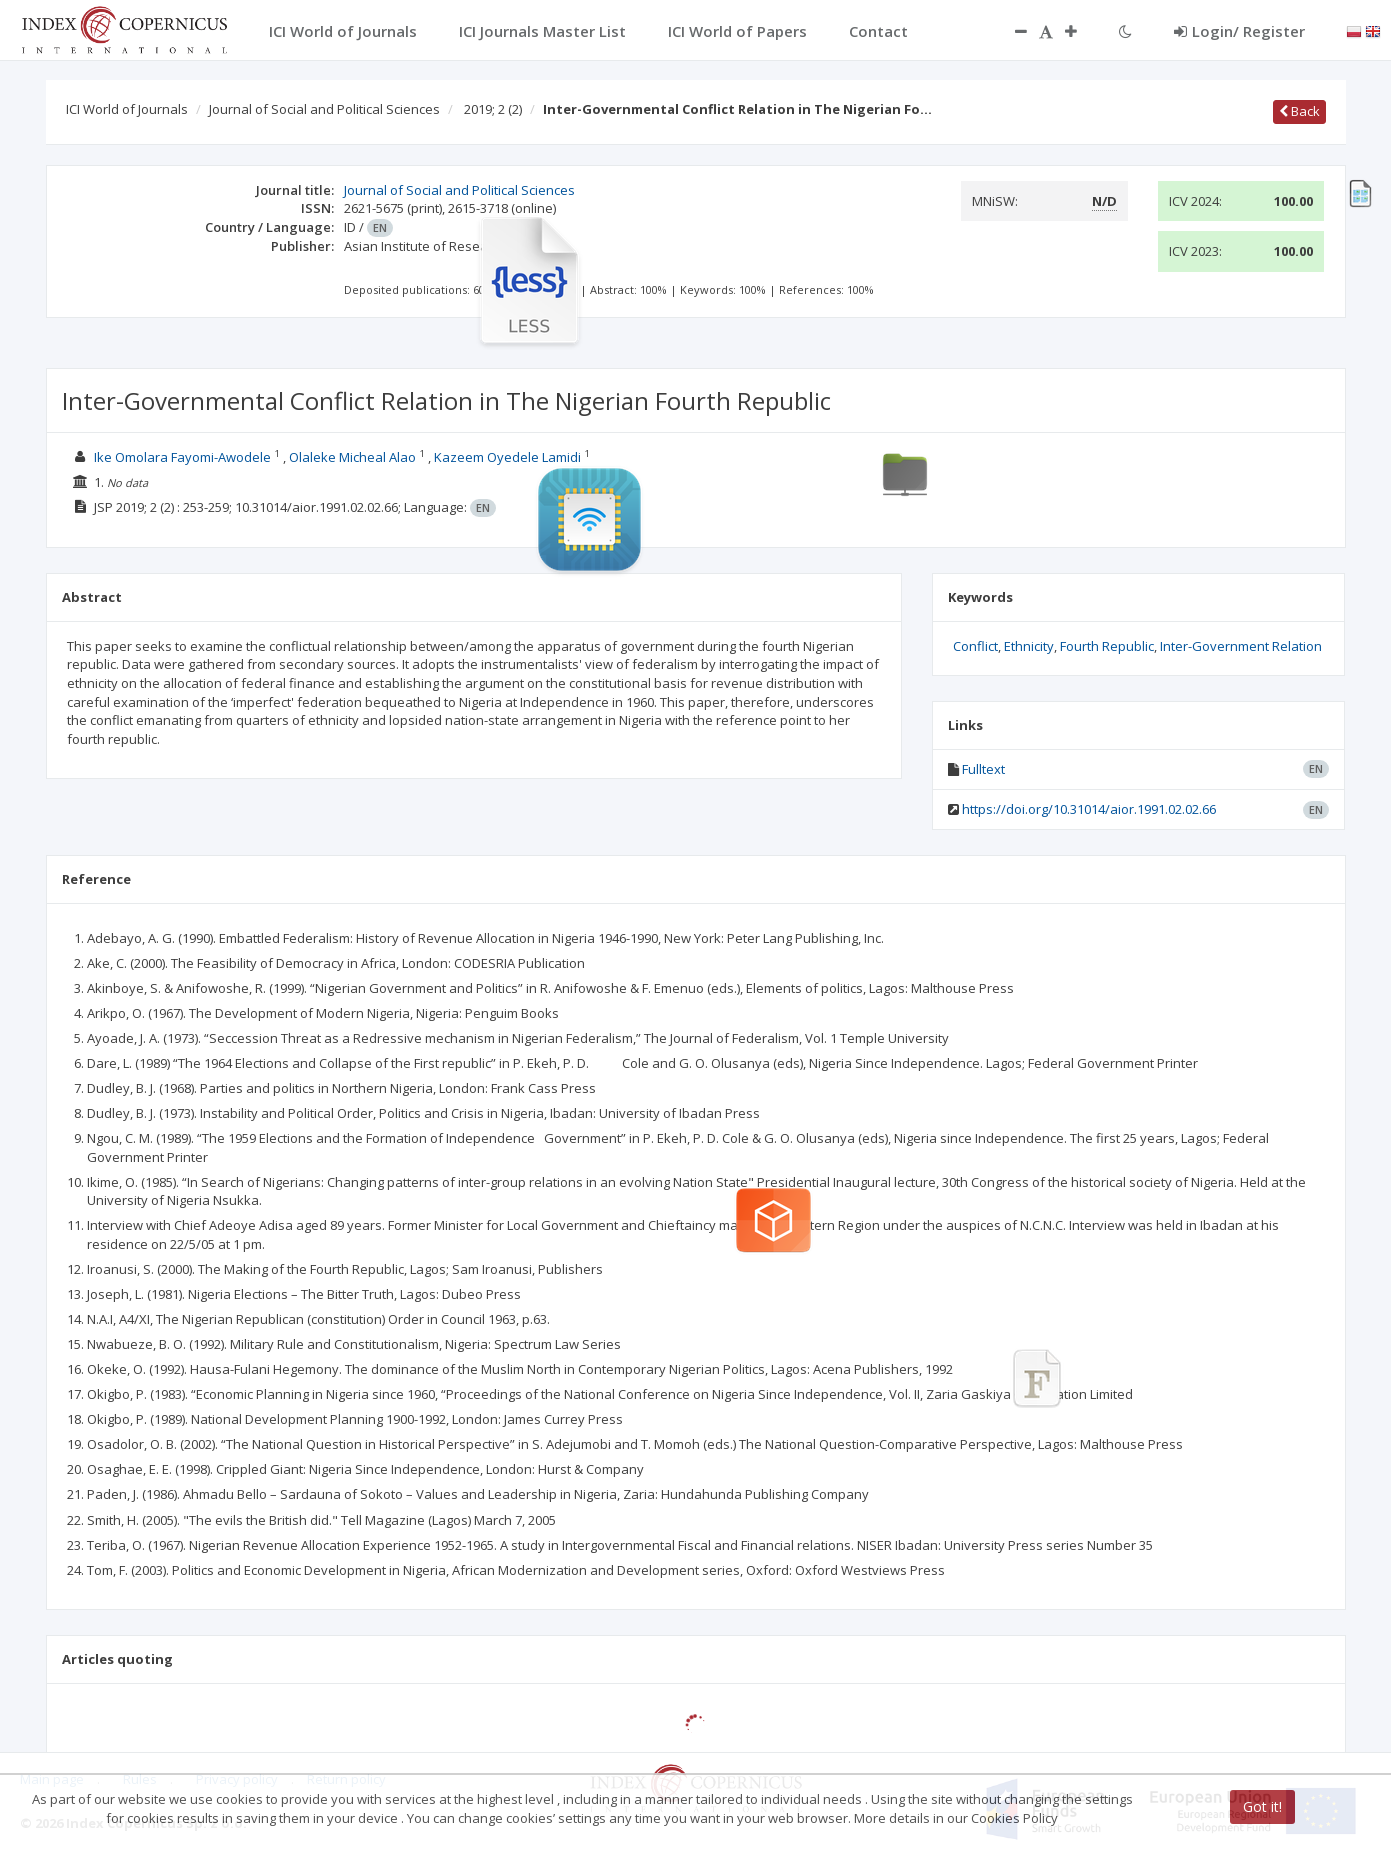  What do you see at coordinates (1360, 193) in the screenshot?
I see `libreoffice master document file type` at bounding box center [1360, 193].